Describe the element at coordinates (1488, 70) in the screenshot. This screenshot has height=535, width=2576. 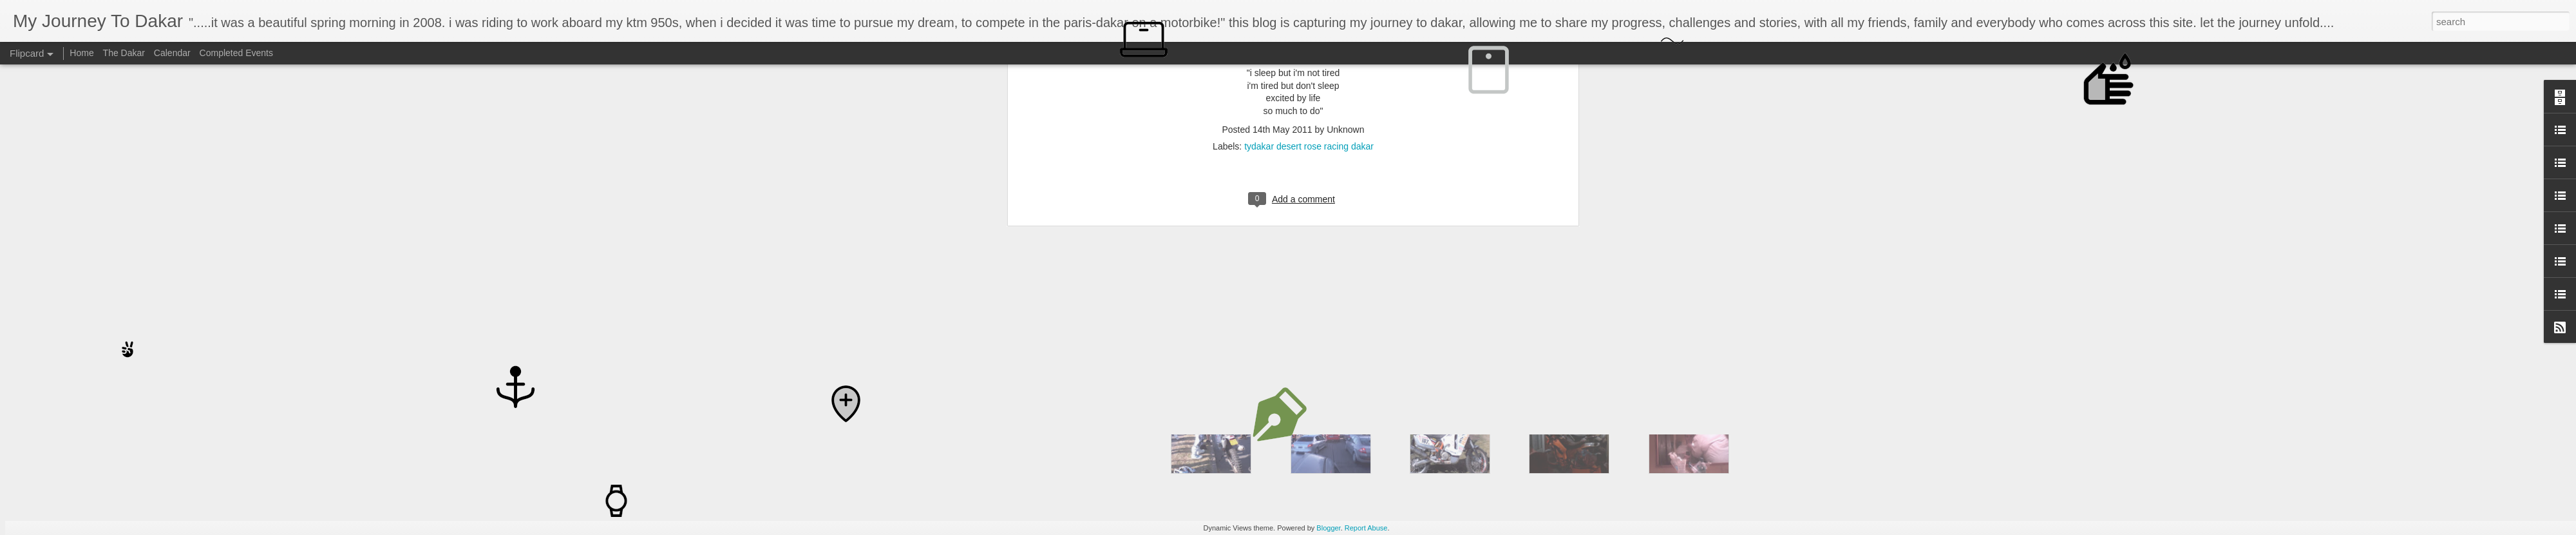
I see `tablet device with front-facing camera` at that location.